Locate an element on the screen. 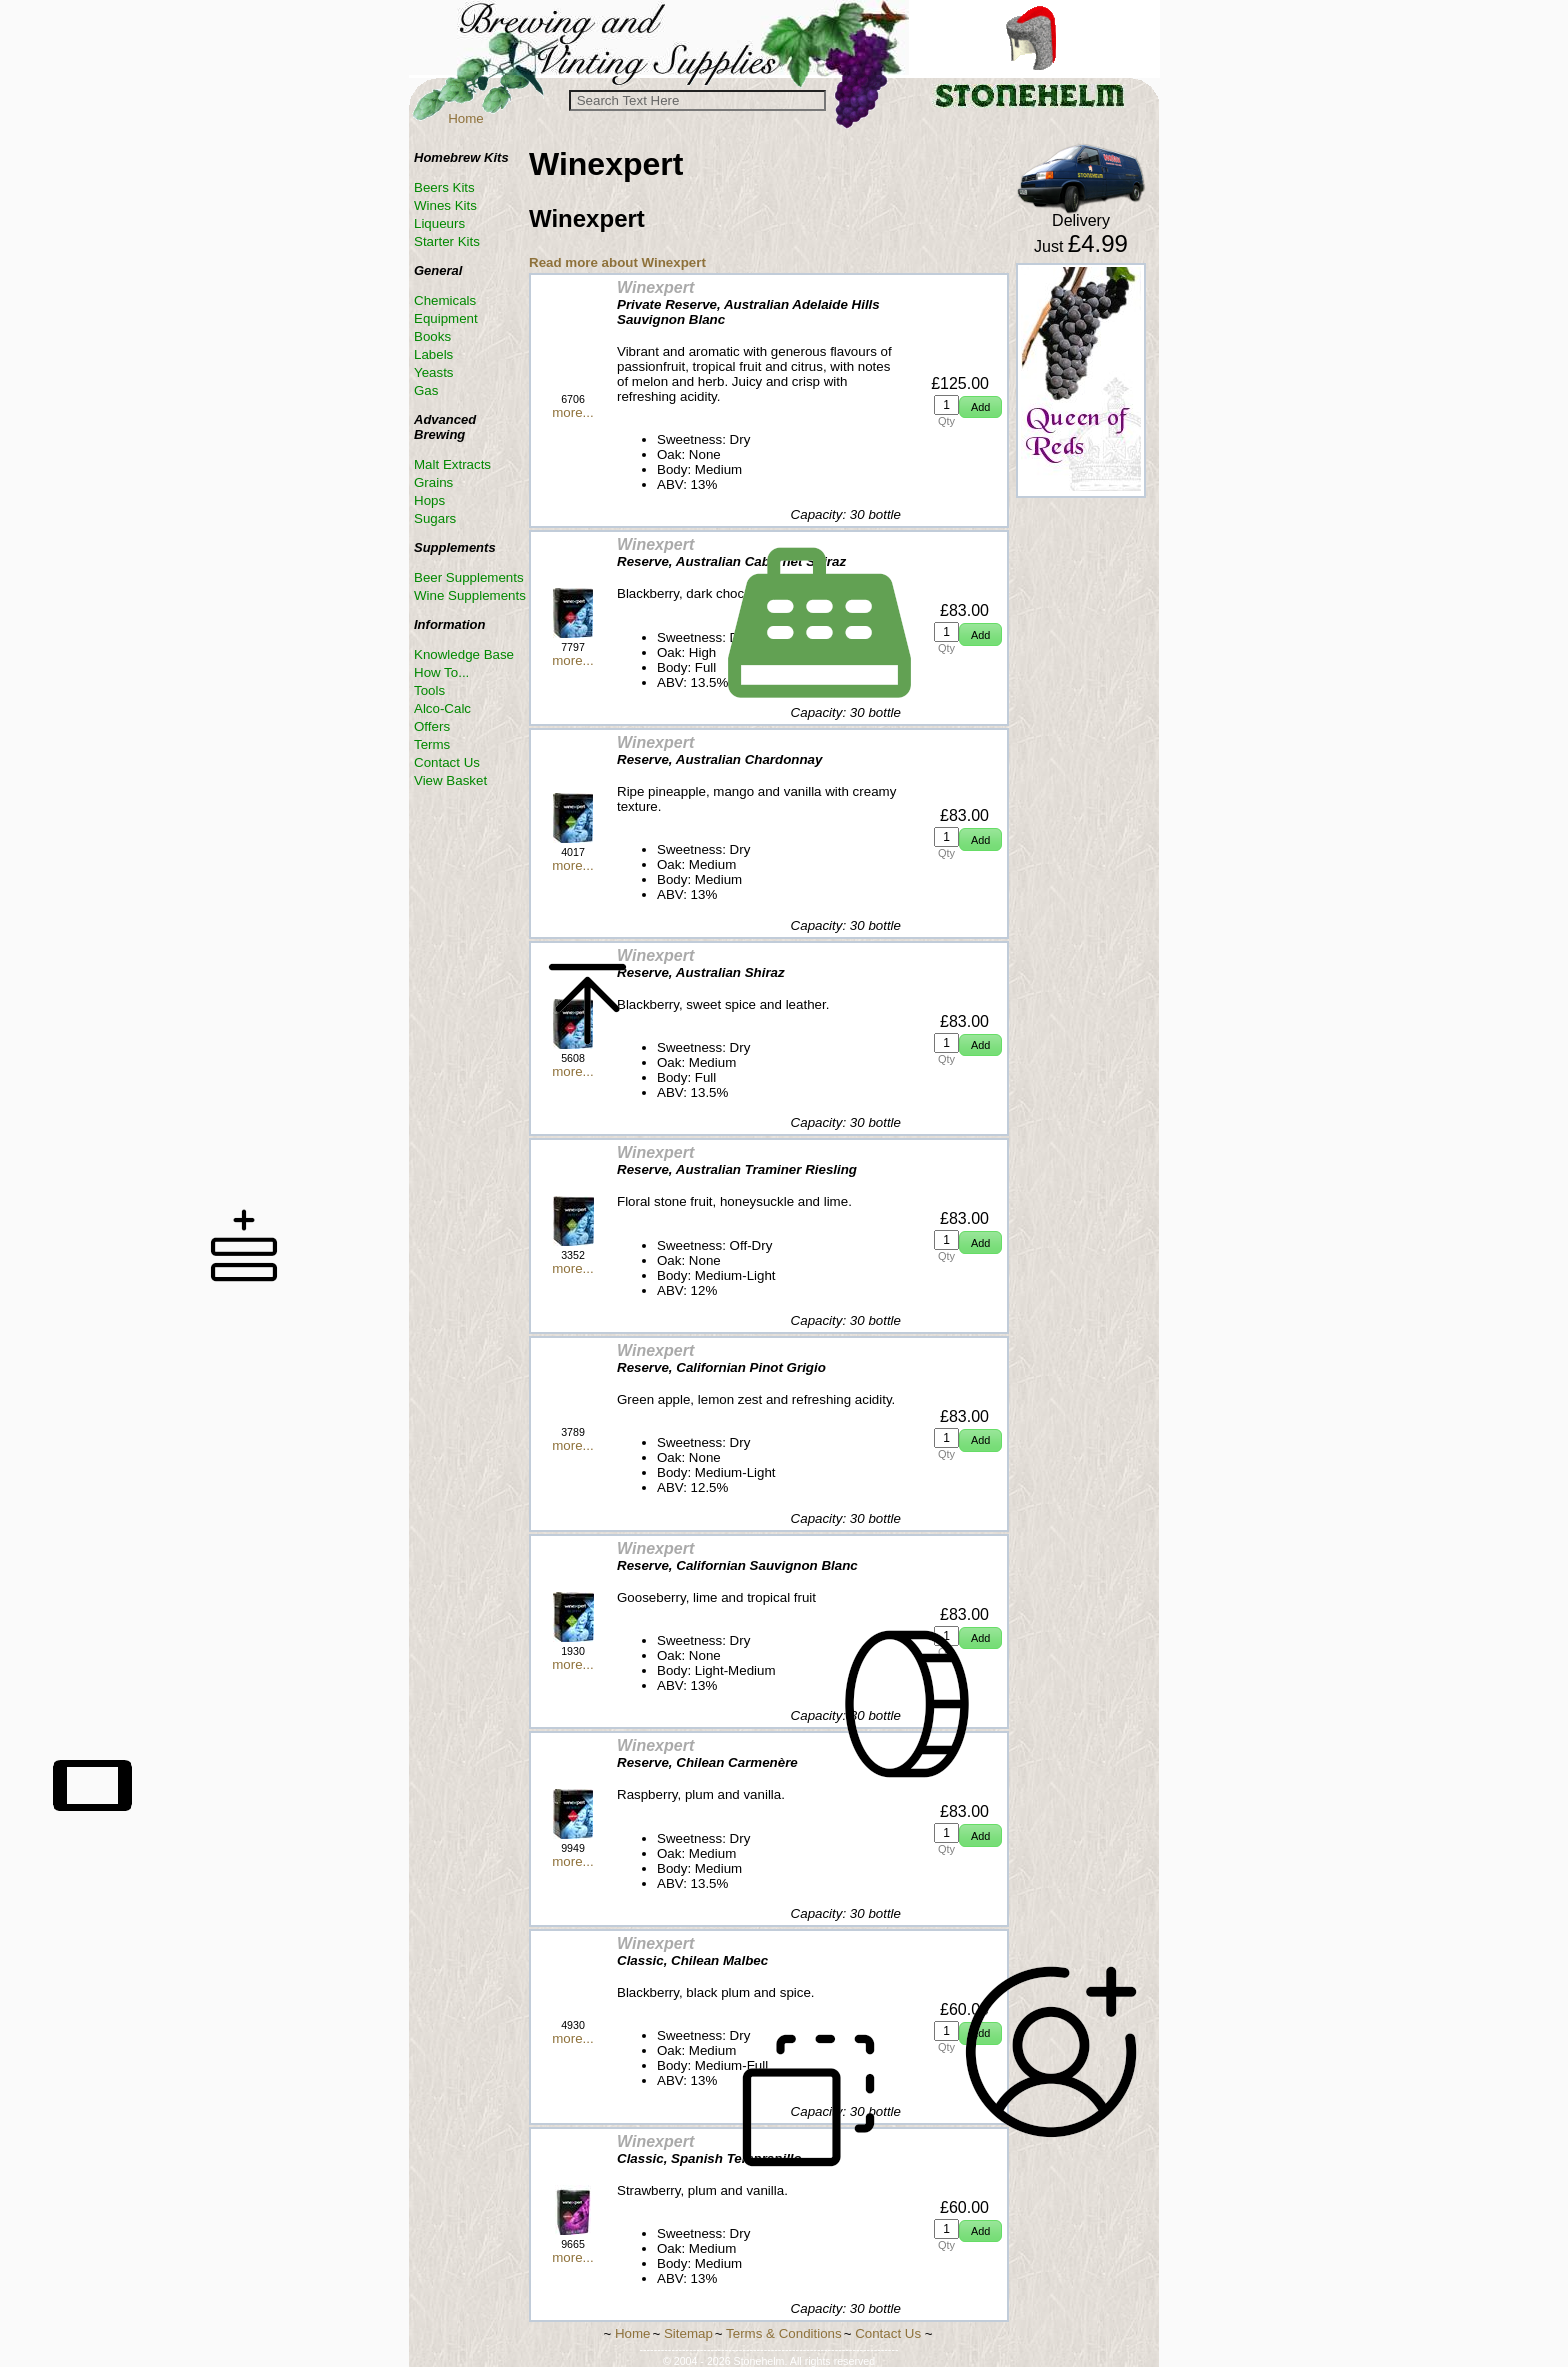 This screenshot has width=1568, height=2367. add a new user or contact is located at coordinates (1051, 2052).